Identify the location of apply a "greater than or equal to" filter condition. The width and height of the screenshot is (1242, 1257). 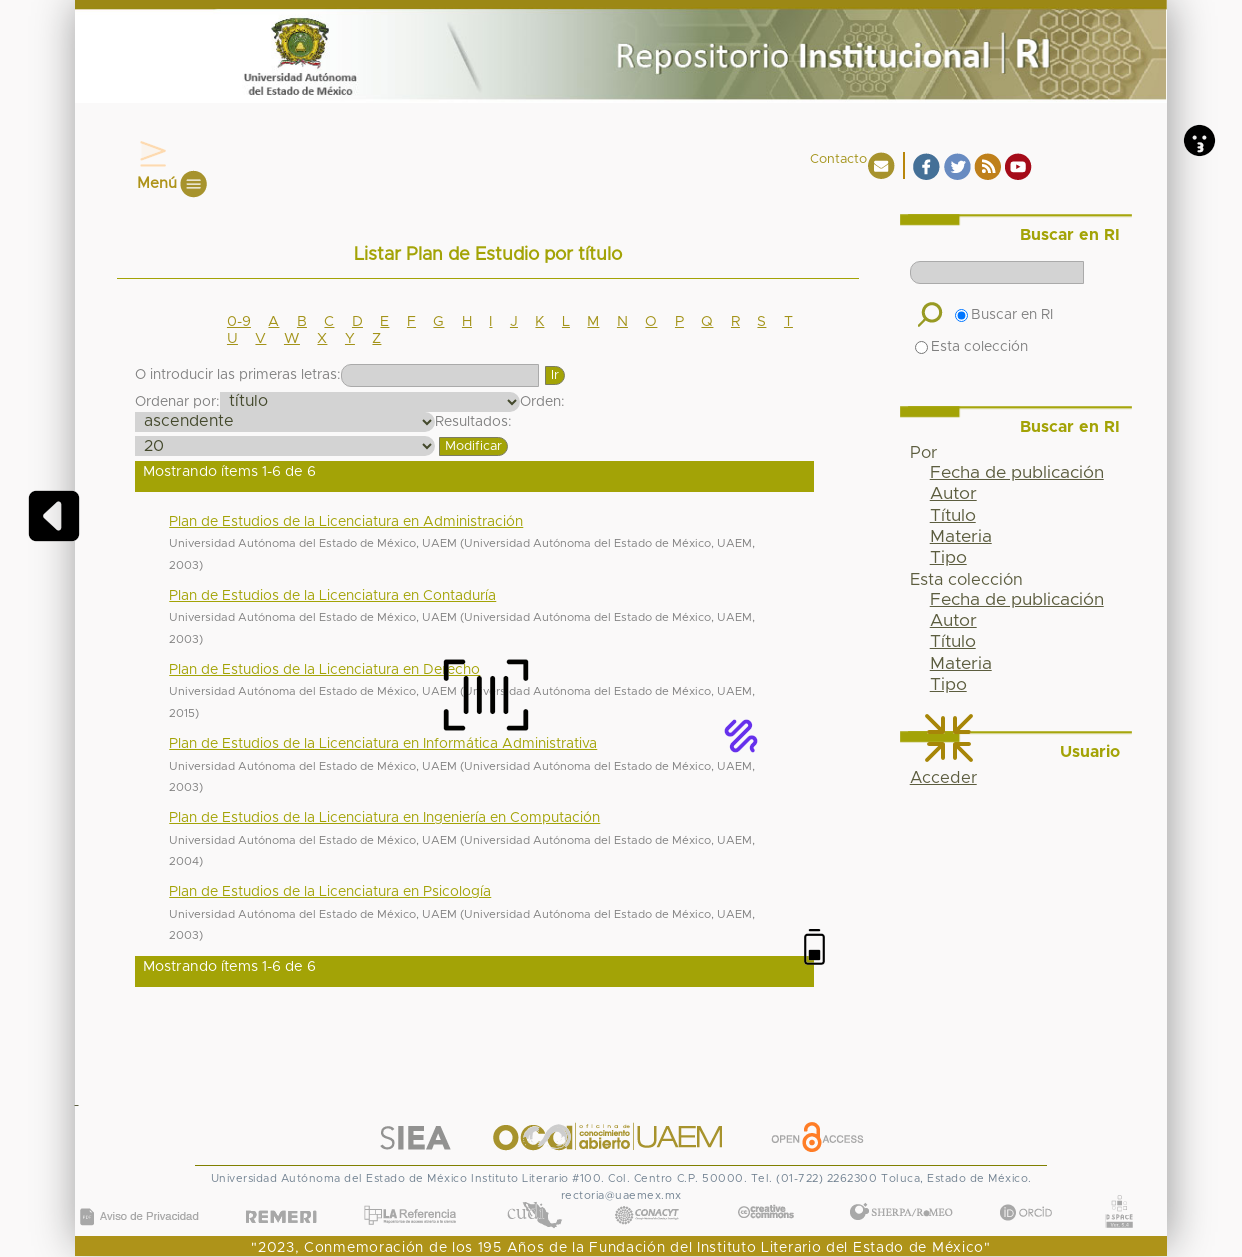
(152, 154).